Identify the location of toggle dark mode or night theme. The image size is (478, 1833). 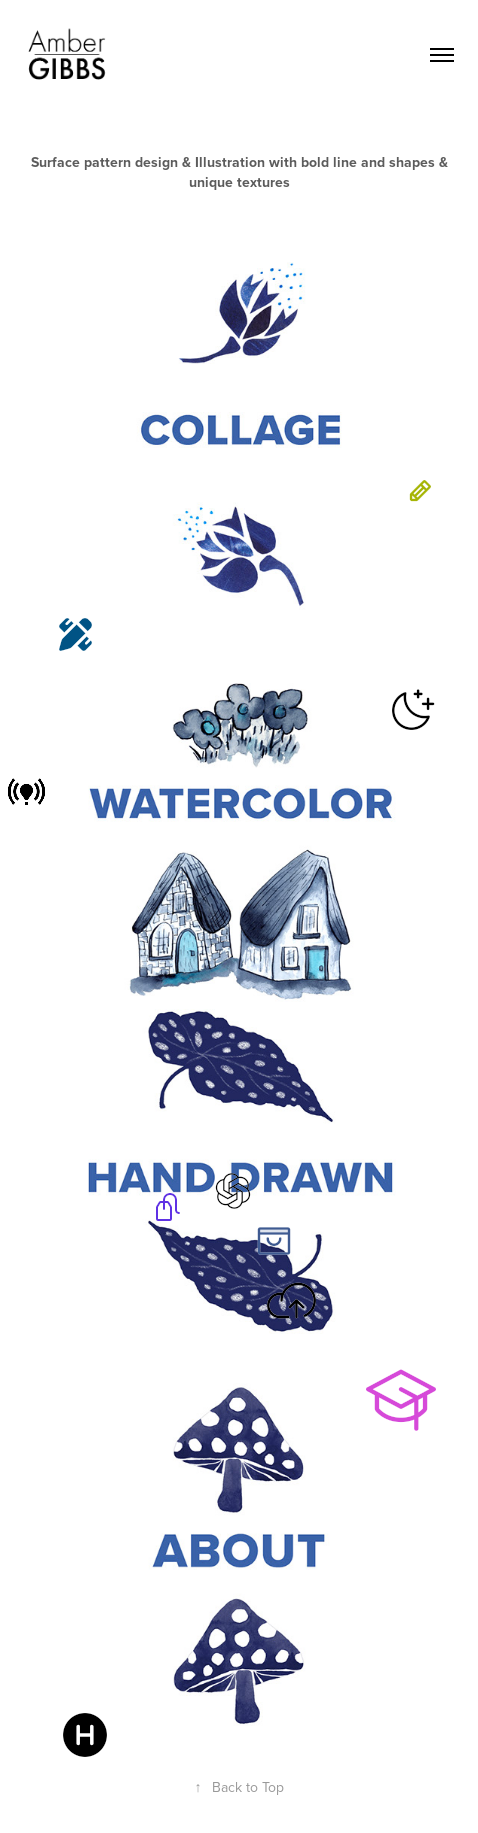
(411, 710).